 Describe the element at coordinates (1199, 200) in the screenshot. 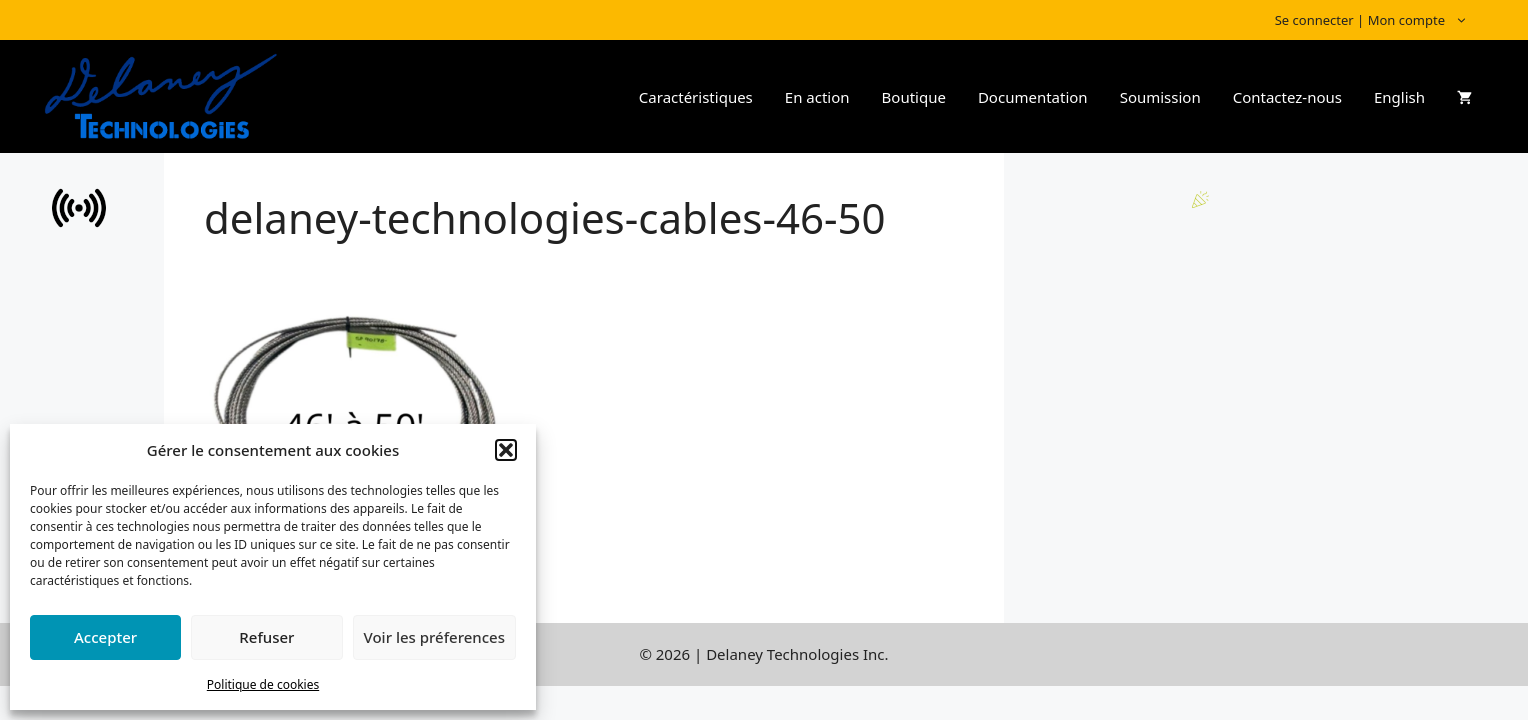

I see `celebration or success notification` at that location.